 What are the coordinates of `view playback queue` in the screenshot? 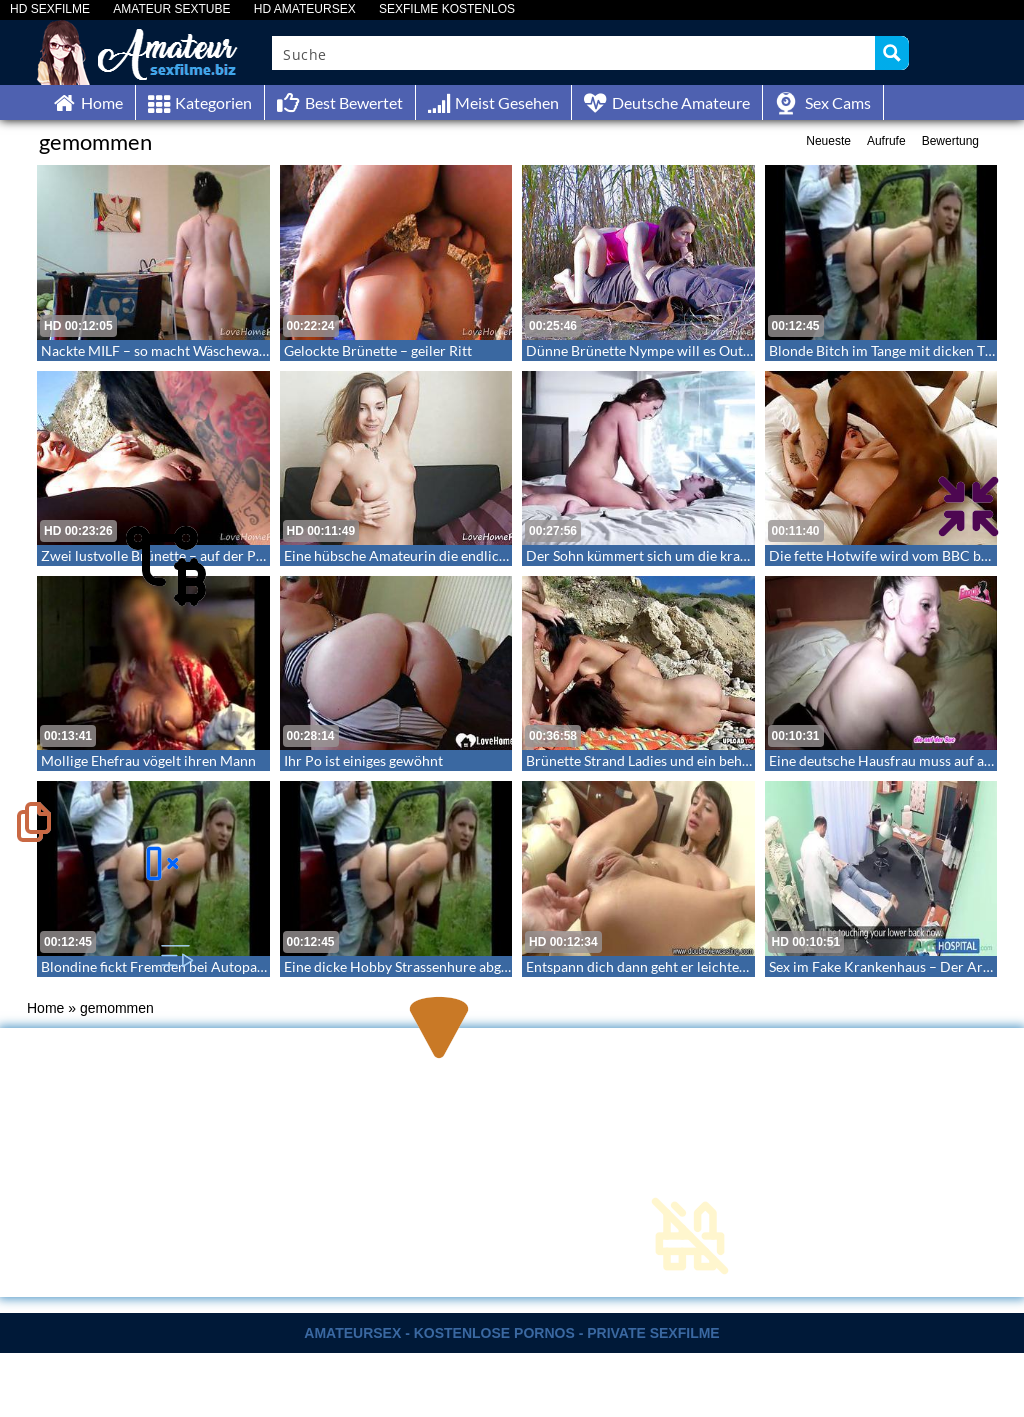 It's located at (175, 955).